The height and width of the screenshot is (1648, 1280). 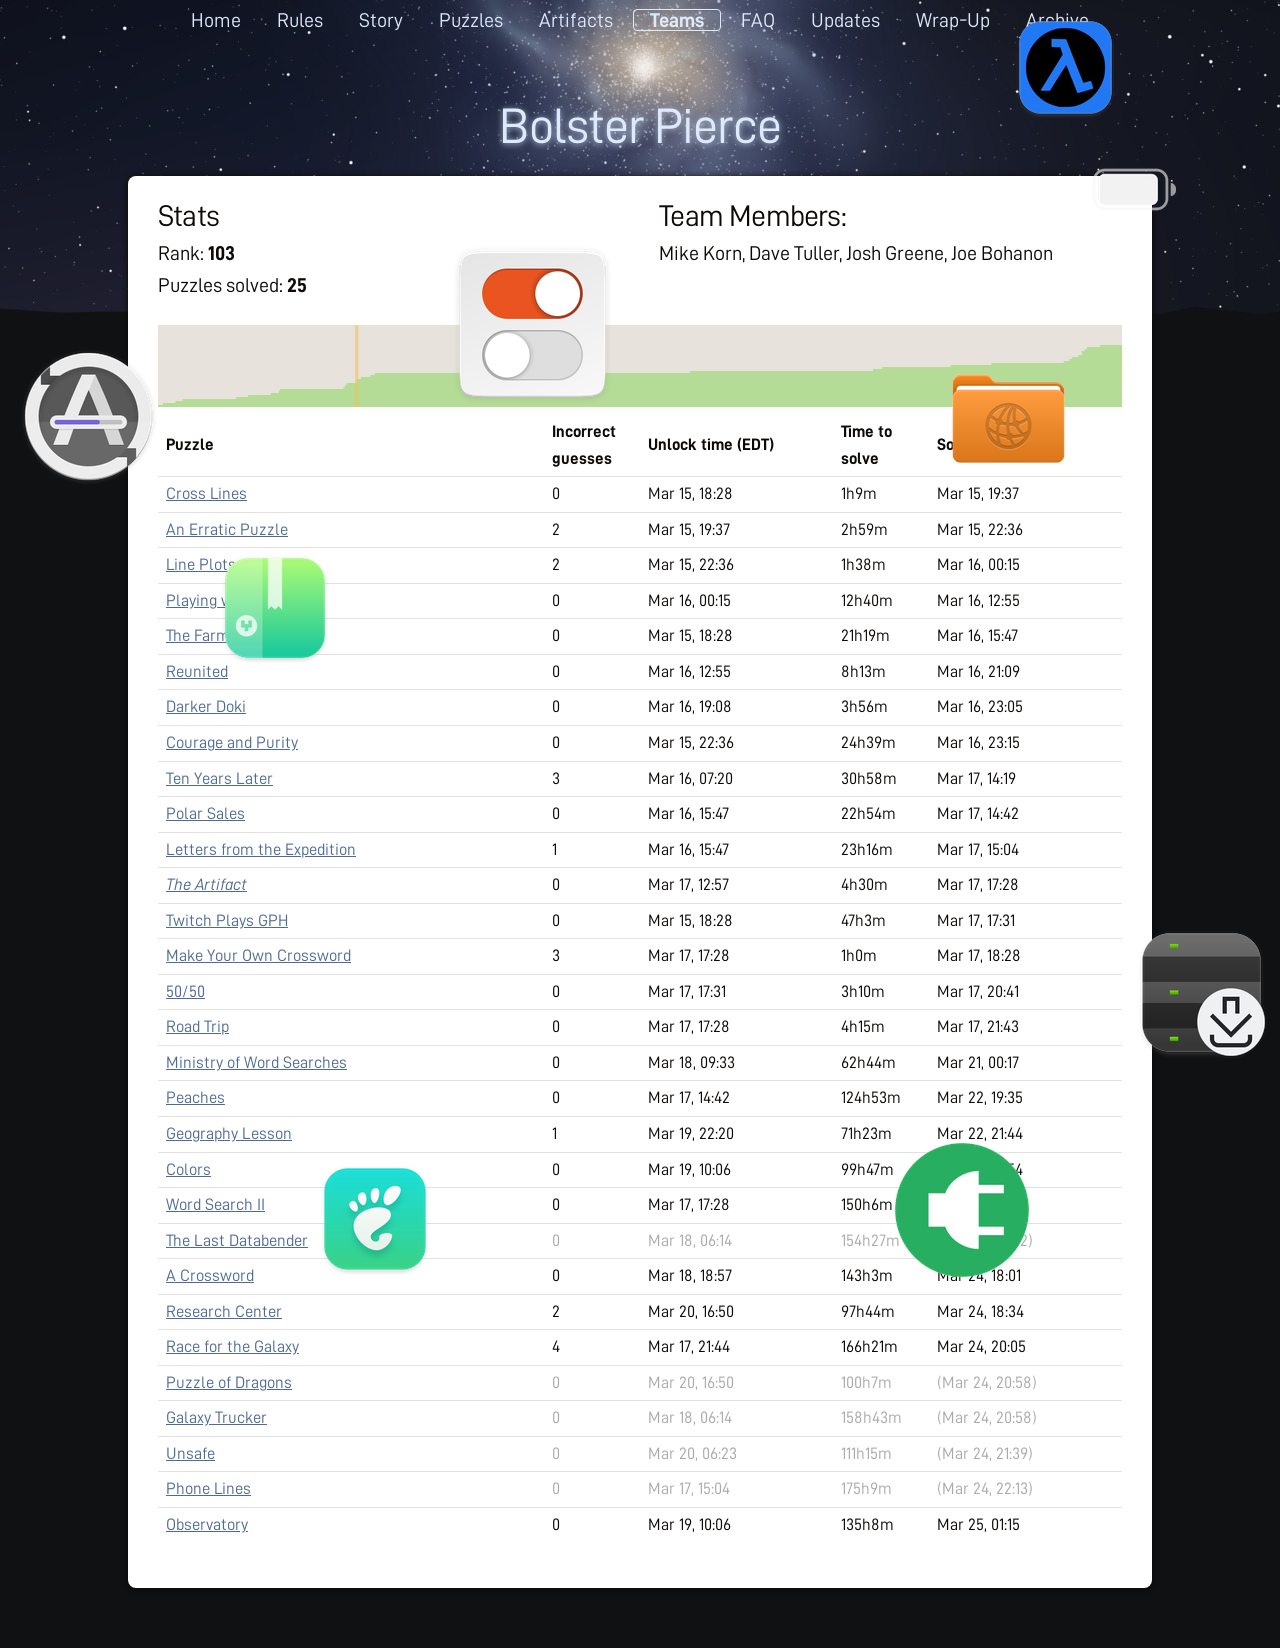 What do you see at coordinates (1134, 189) in the screenshot?
I see `indicates battery is at 90% charge` at bounding box center [1134, 189].